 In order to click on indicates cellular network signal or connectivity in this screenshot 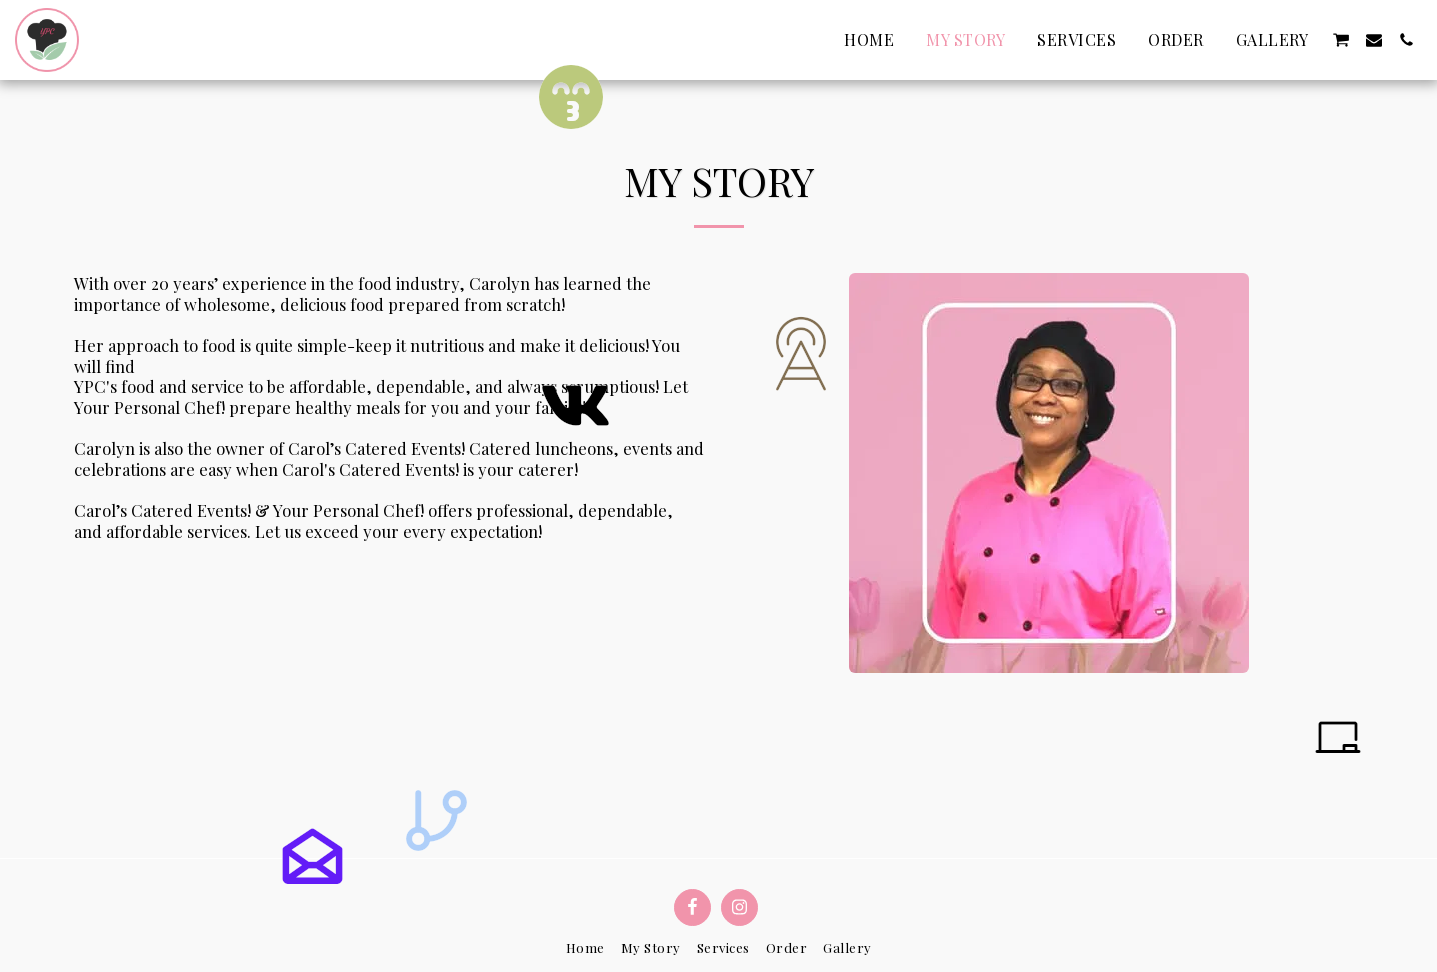, I will do `click(801, 355)`.